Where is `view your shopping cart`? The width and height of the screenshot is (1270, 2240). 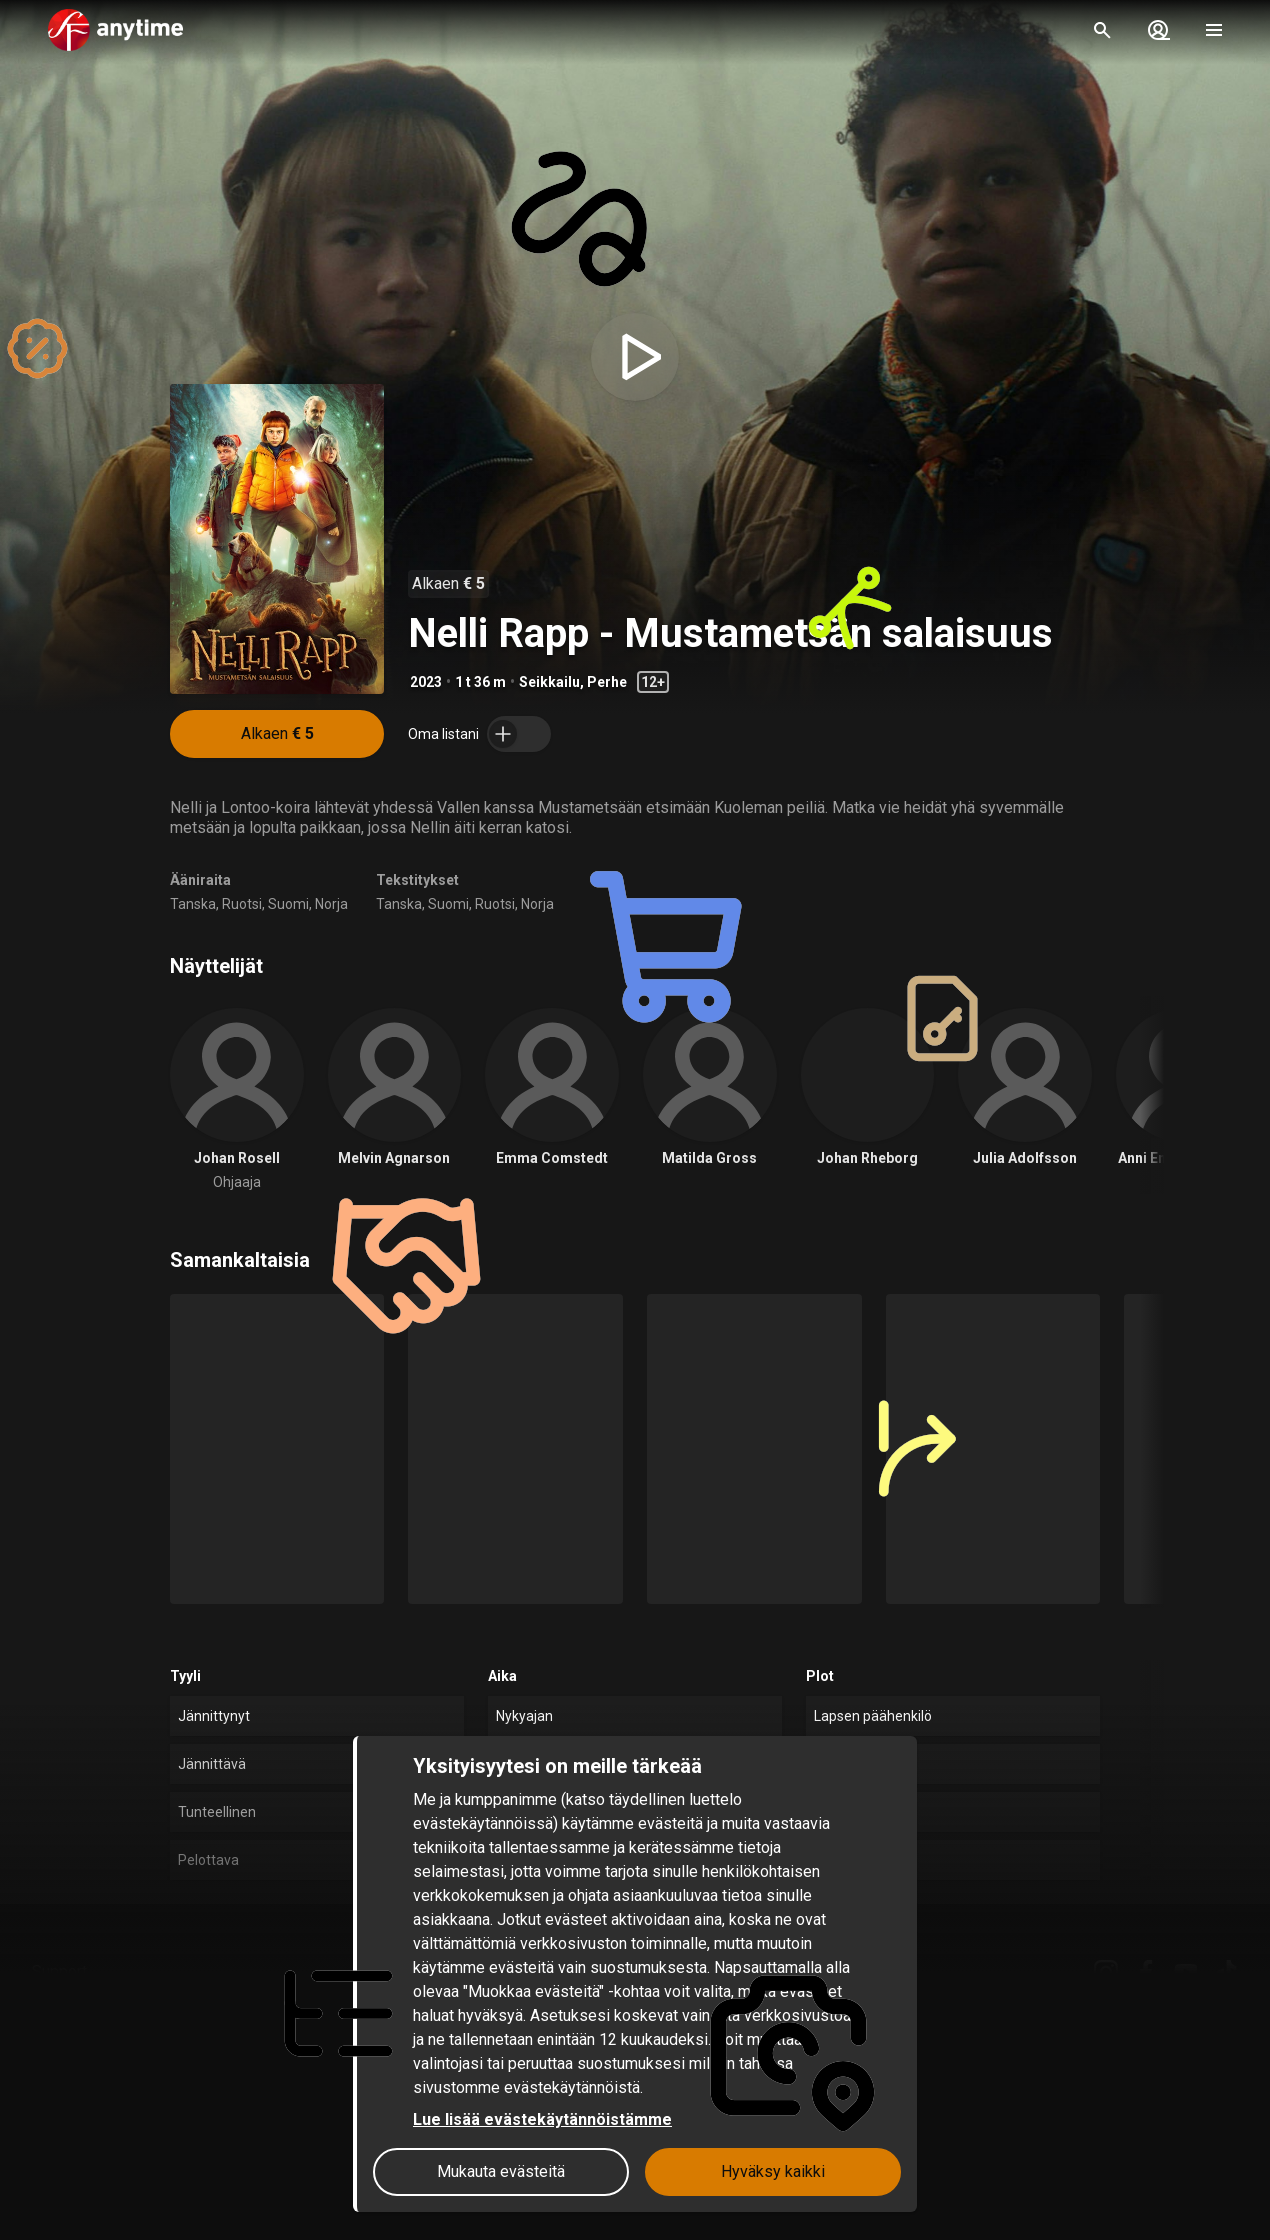 view your shopping cart is located at coordinates (668, 949).